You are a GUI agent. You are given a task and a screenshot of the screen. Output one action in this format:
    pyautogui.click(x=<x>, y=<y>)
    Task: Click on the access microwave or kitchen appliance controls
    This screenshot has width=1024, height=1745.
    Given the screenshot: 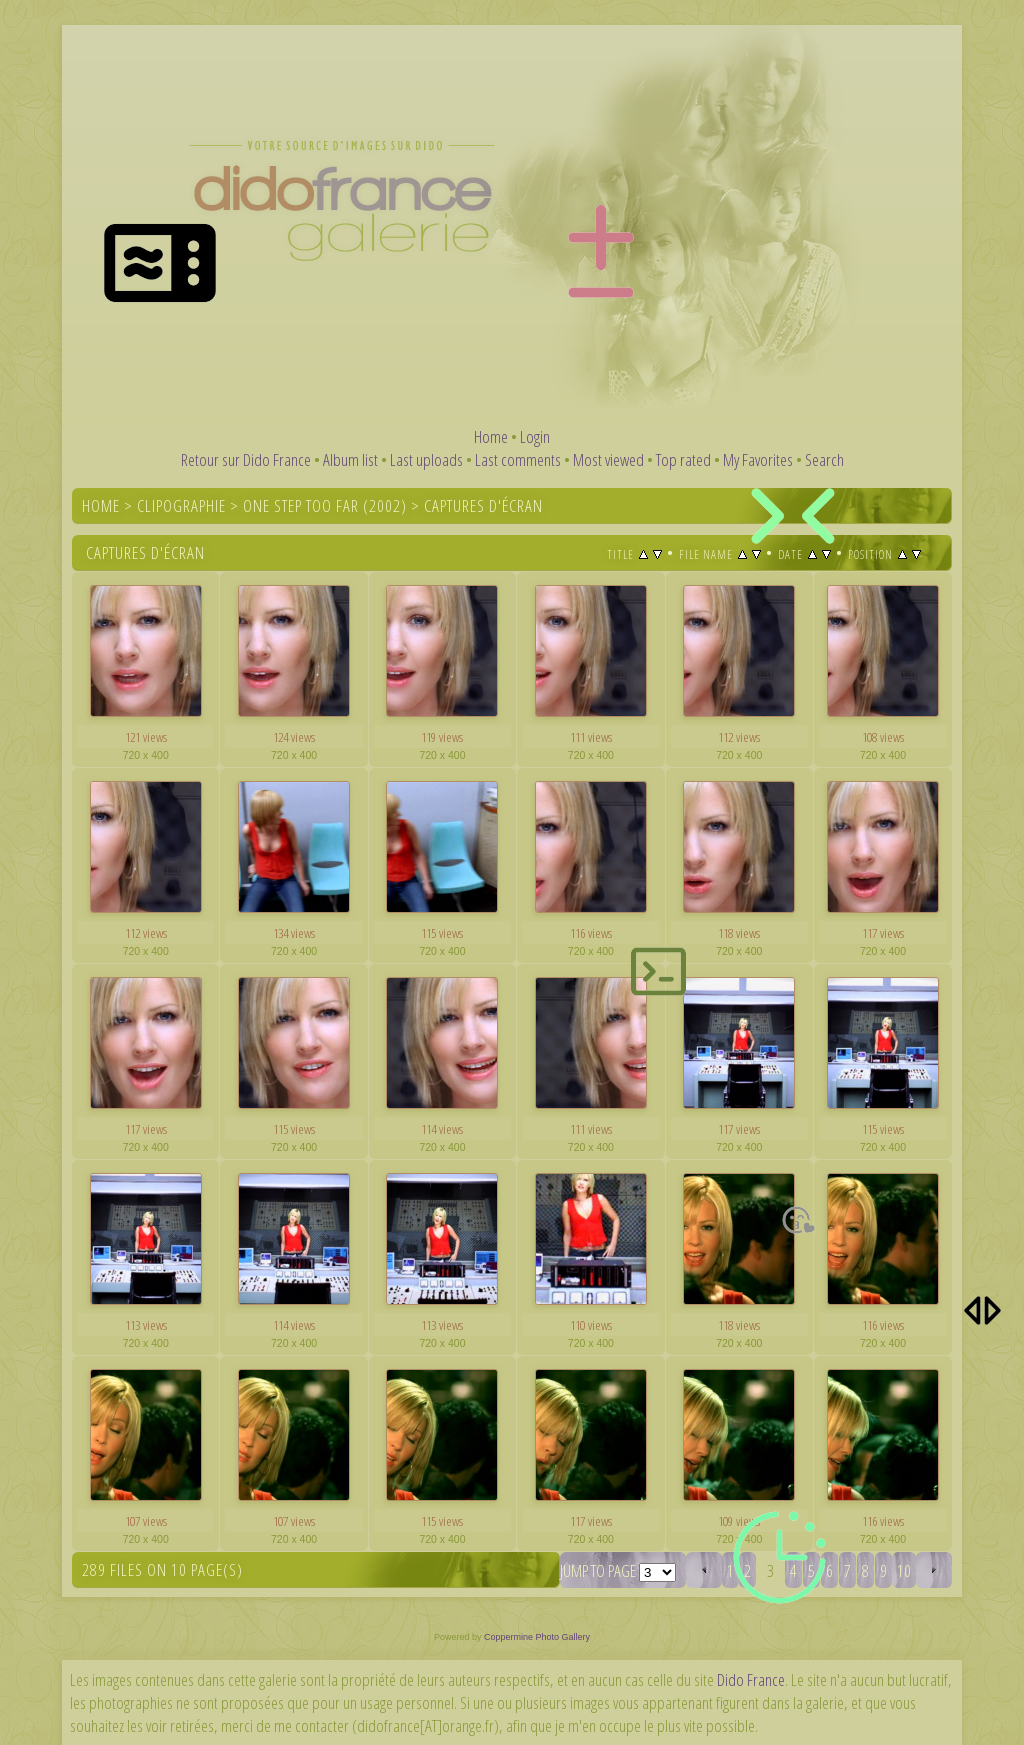 What is the action you would take?
    pyautogui.click(x=160, y=263)
    